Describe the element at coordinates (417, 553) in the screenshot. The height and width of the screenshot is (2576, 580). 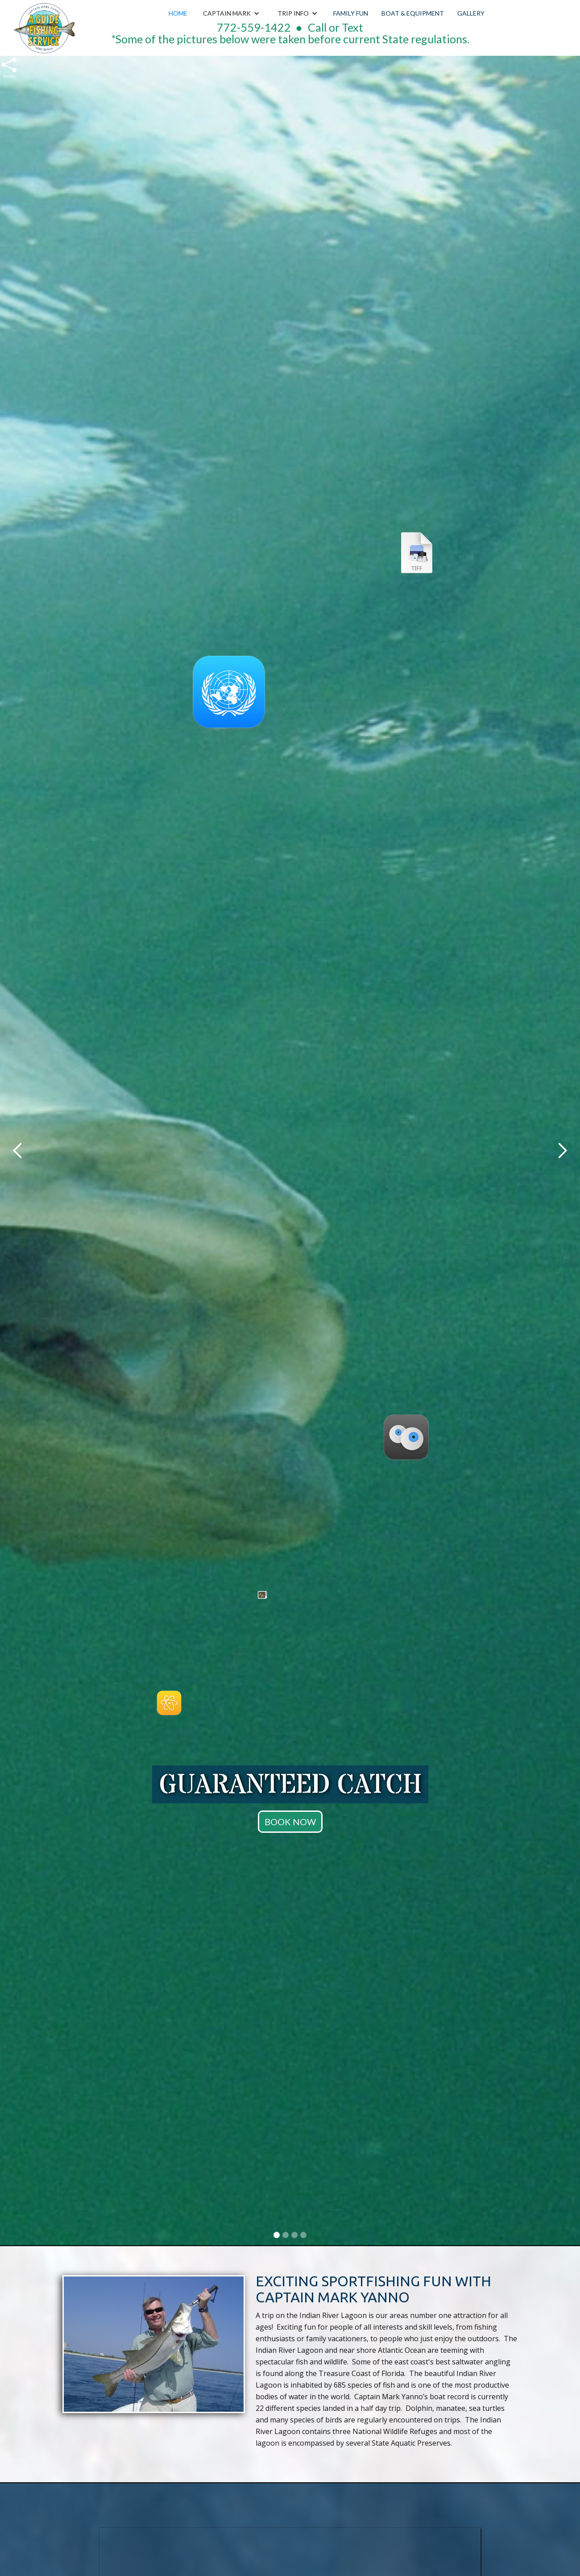
I see `a tiff image file` at that location.